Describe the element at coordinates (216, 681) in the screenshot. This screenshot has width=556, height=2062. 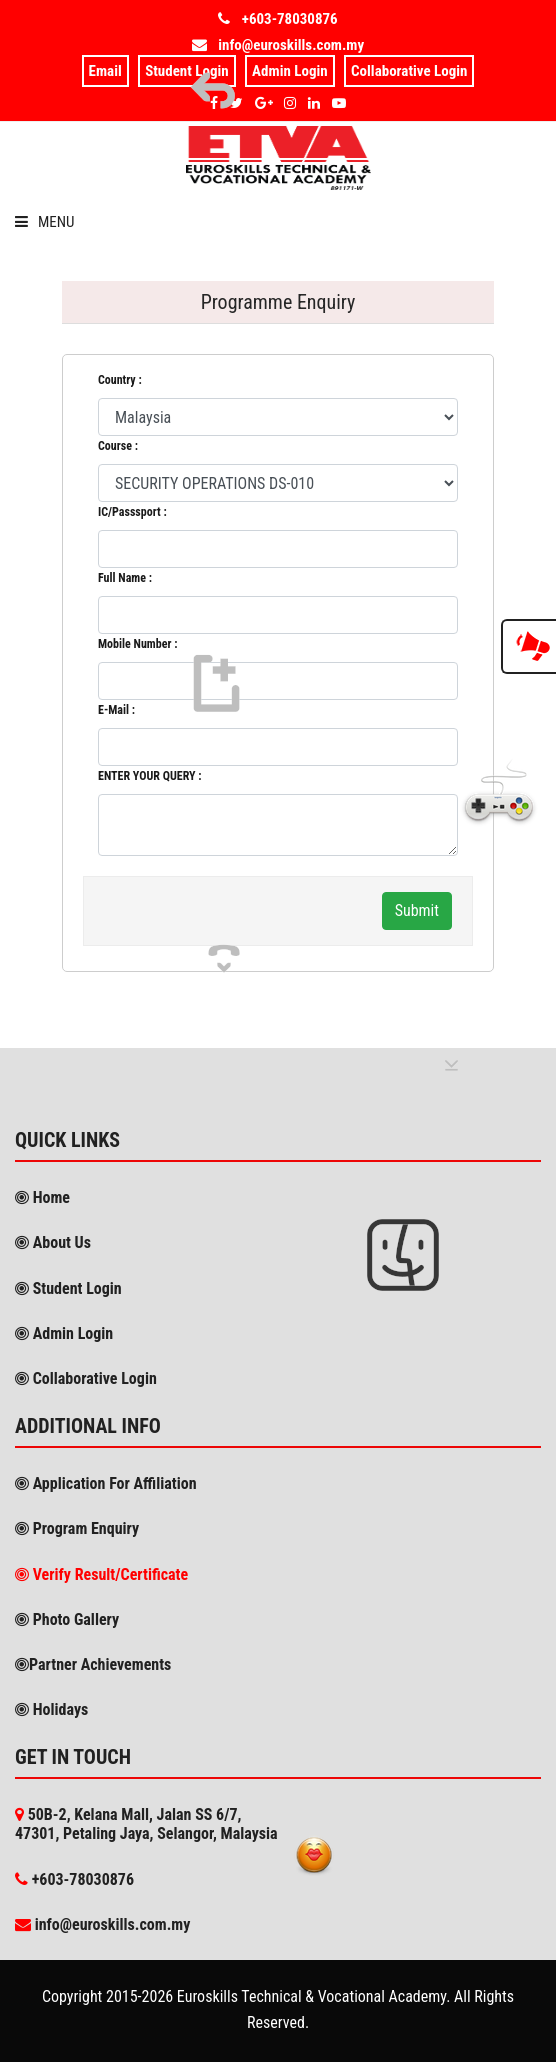
I see `create a new document` at that location.